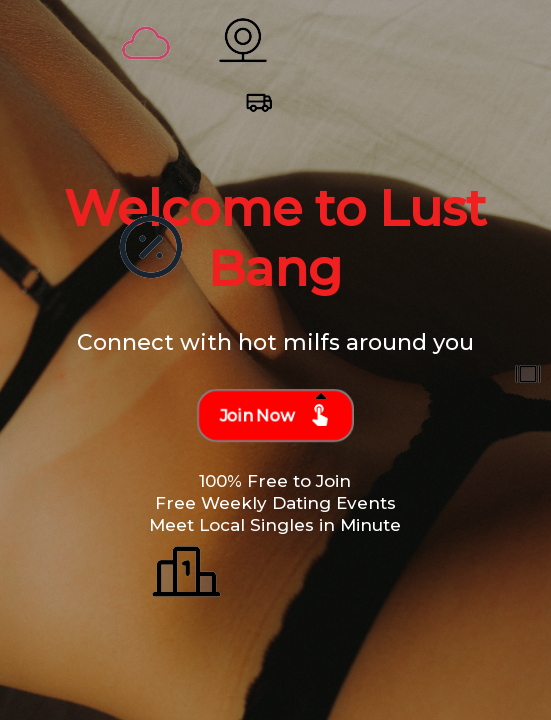  Describe the element at coordinates (528, 374) in the screenshot. I see `start a slideshow presentation` at that location.